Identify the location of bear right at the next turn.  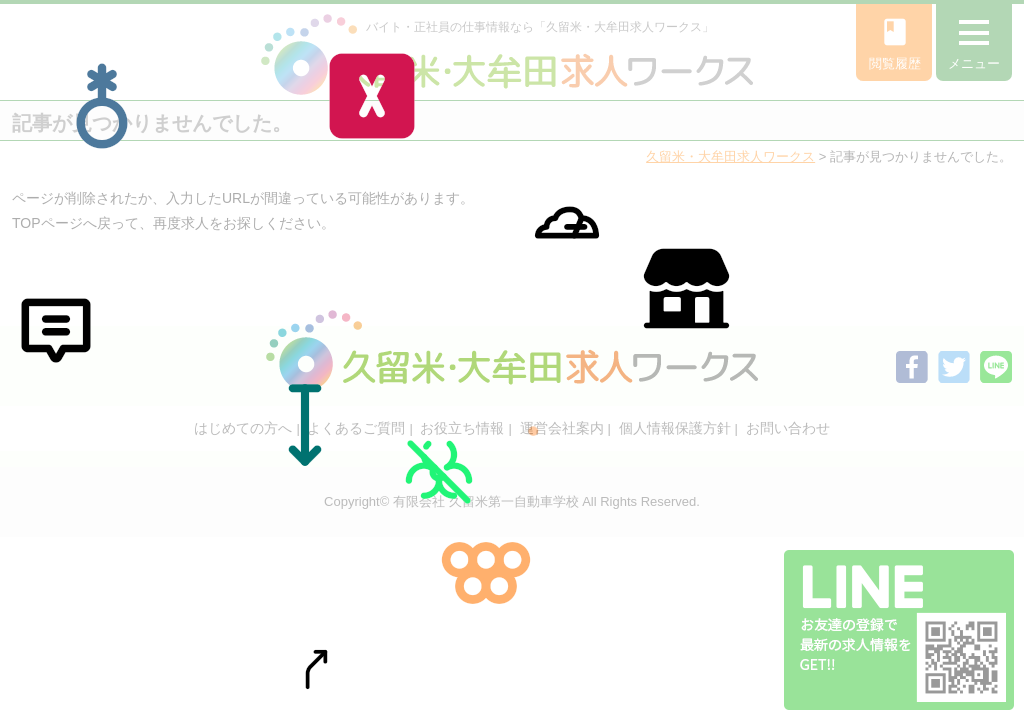
(315, 669).